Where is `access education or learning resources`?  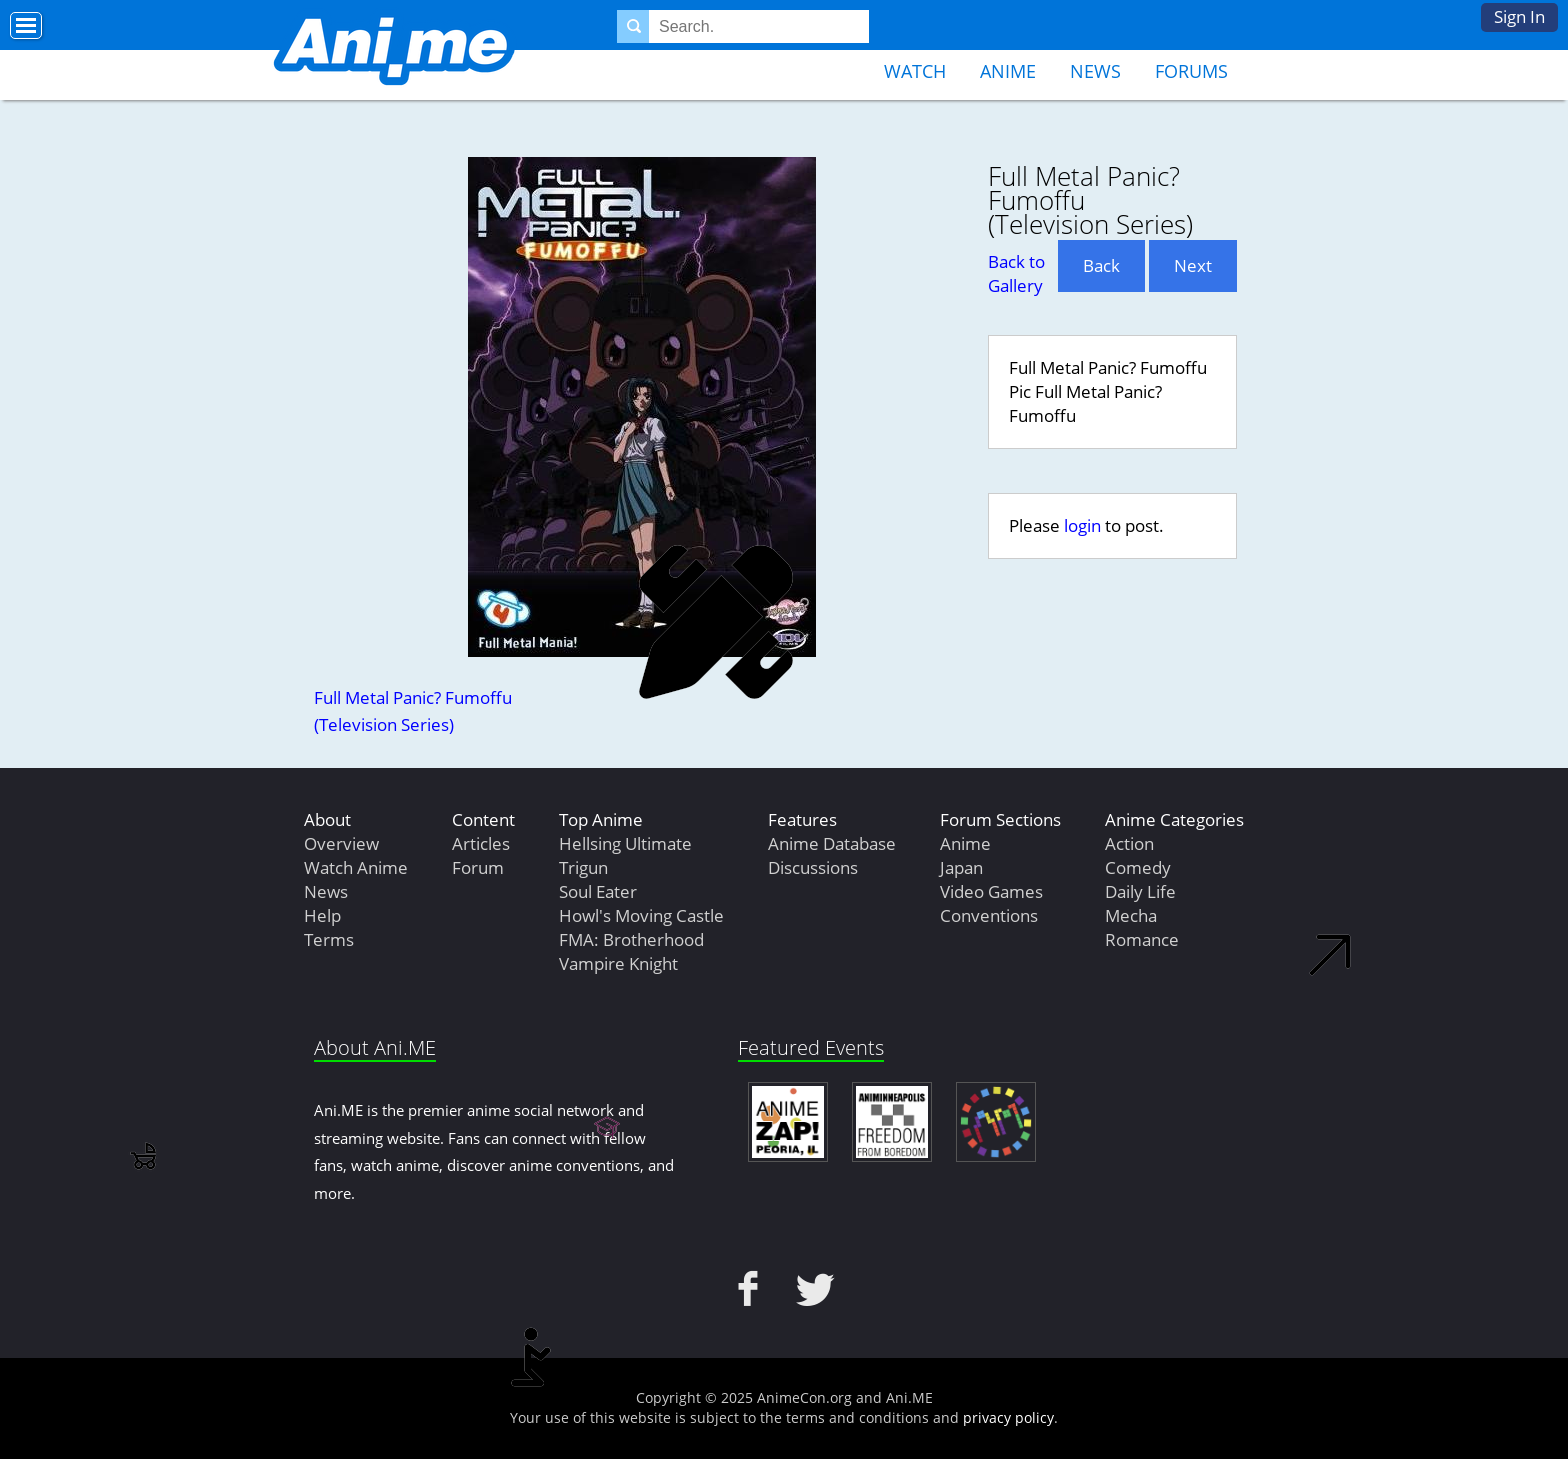 access education or learning resources is located at coordinates (607, 1127).